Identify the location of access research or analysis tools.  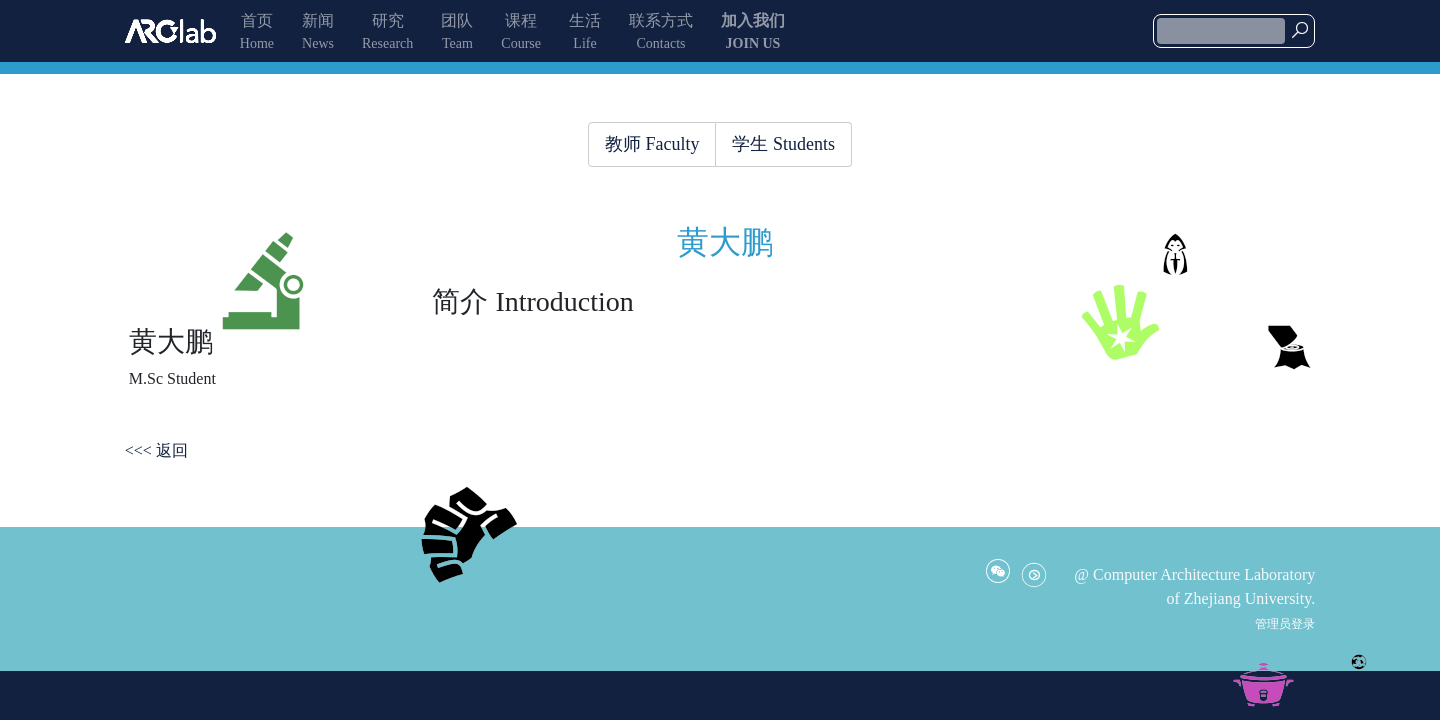
(263, 280).